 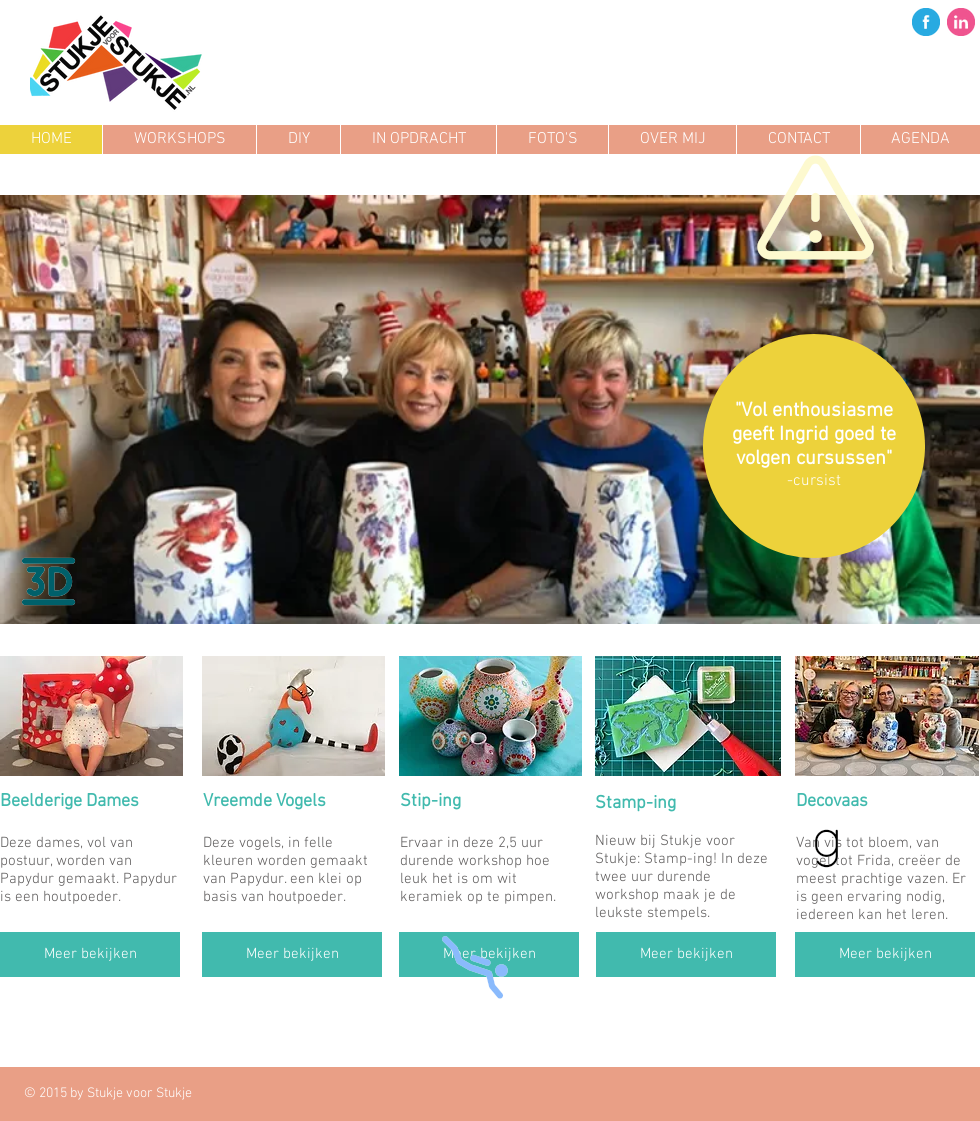 What do you see at coordinates (476, 970) in the screenshot?
I see `browse scuba diving activities or lessons` at bounding box center [476, 970].